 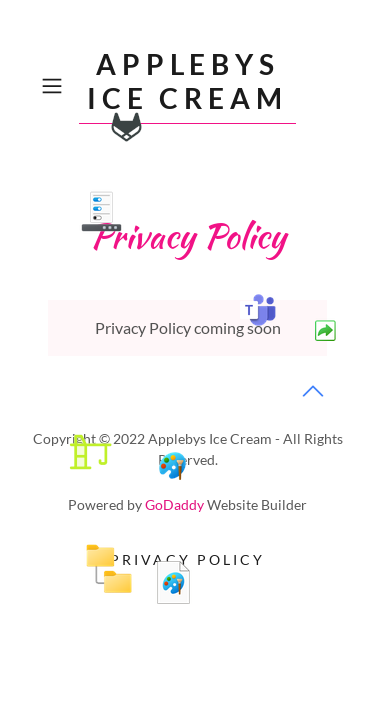 I want to click on open GitLab repository, so click(x=126, y=126).